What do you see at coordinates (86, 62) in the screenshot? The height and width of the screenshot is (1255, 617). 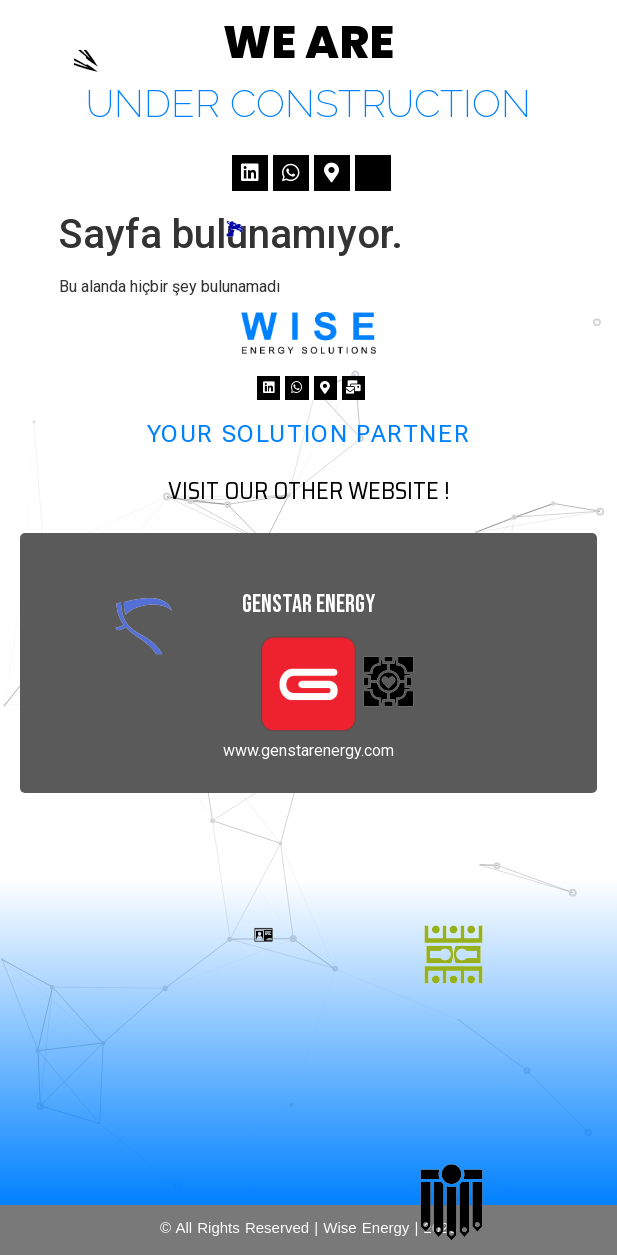 I see `perform a precision attack or critical strike` at bounding box center [86, 62].